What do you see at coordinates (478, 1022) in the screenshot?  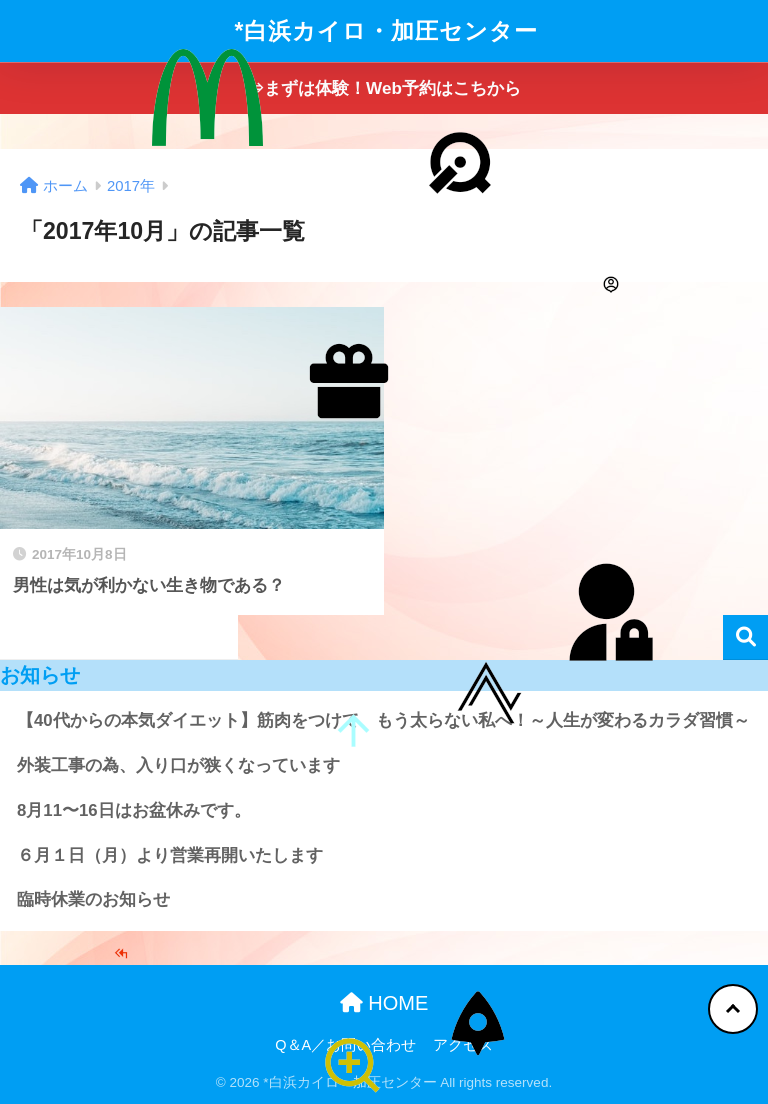 I see `launch or start an application` at bounding box center [478, 1022].